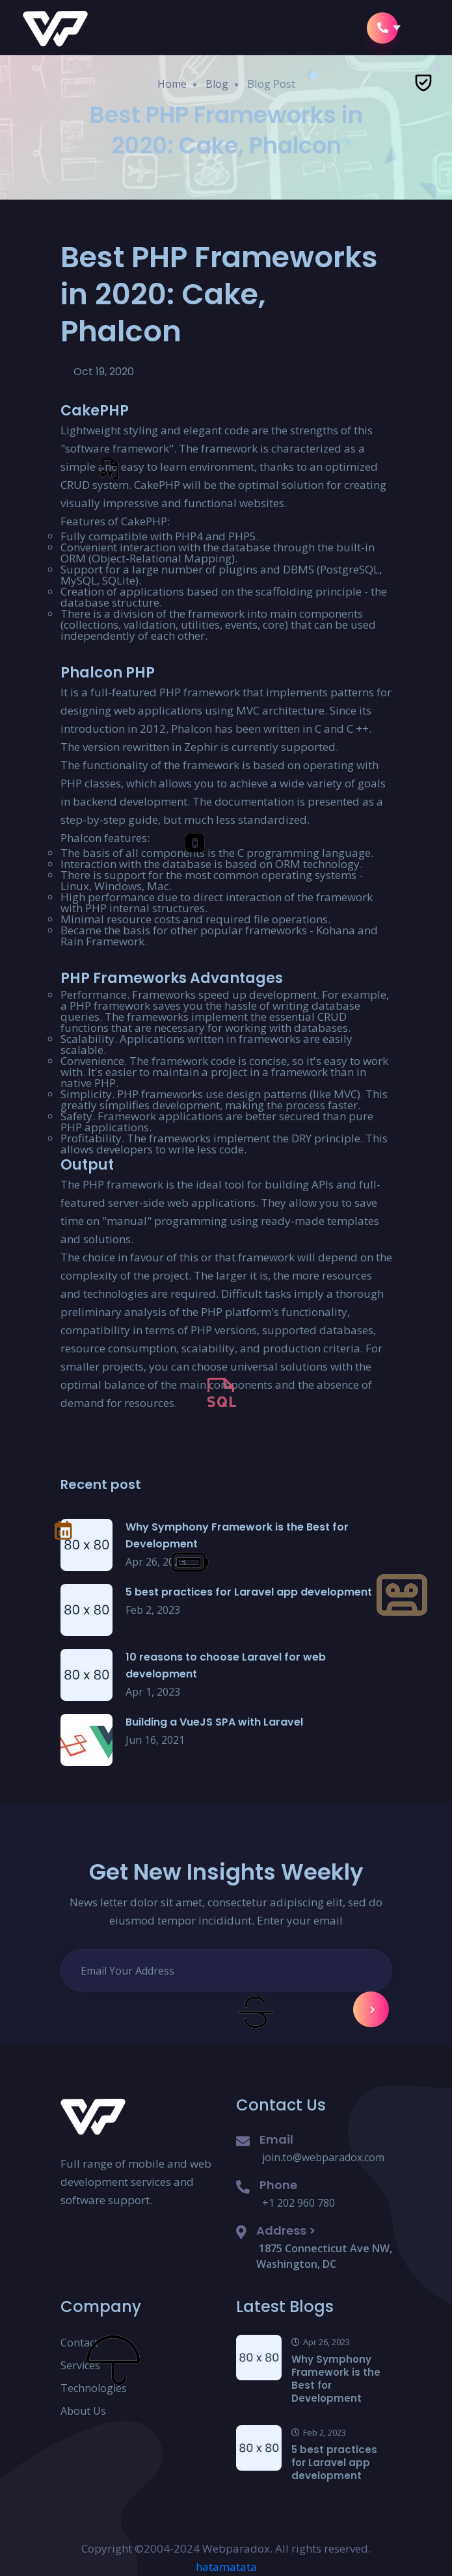 The height and width of the screenshot is (2576, 452). Describe the element at coordinates (190, 1561) in the screenshot. I see `indicates battery is fully charged` at that location.